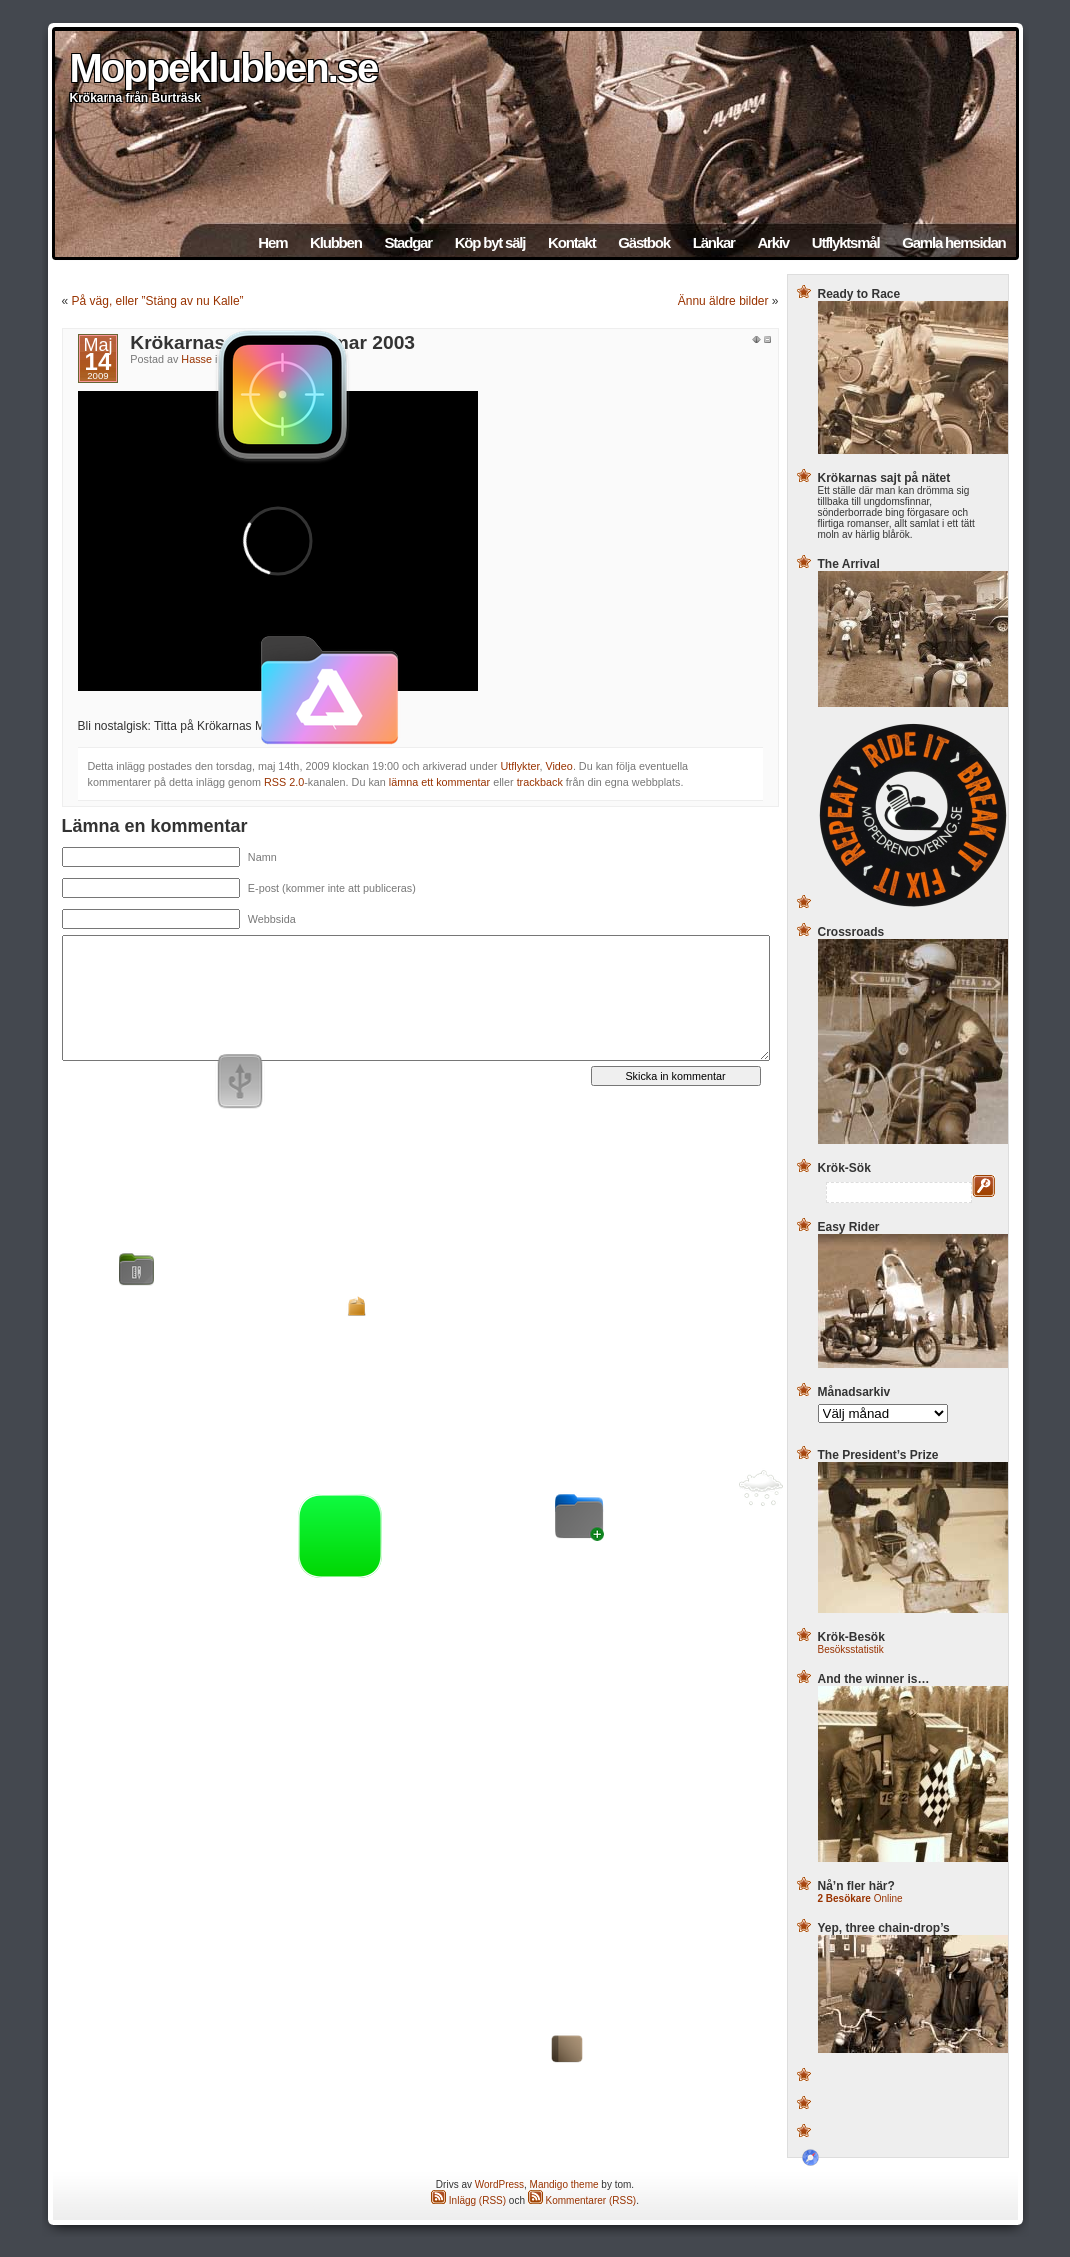 Image resolution: width=1070 pixels, height=2257 pixels. Describe the element at coordinates (567, 2048) in the screenshot. I see `access desktop folder` at that location.